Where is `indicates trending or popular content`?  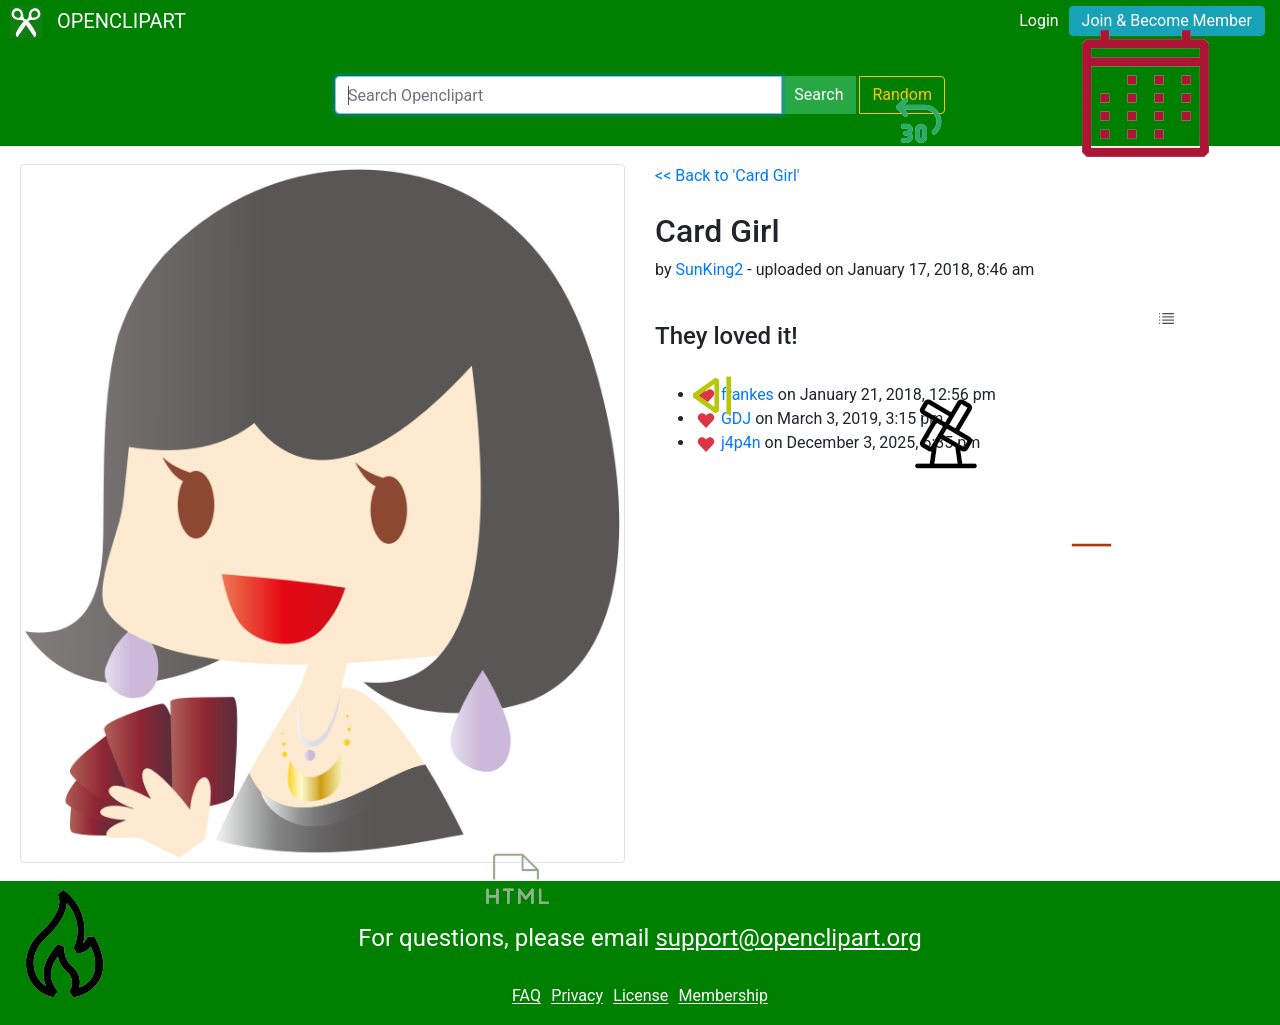 indicates trending or popular content is located at coordinates (64, 943).